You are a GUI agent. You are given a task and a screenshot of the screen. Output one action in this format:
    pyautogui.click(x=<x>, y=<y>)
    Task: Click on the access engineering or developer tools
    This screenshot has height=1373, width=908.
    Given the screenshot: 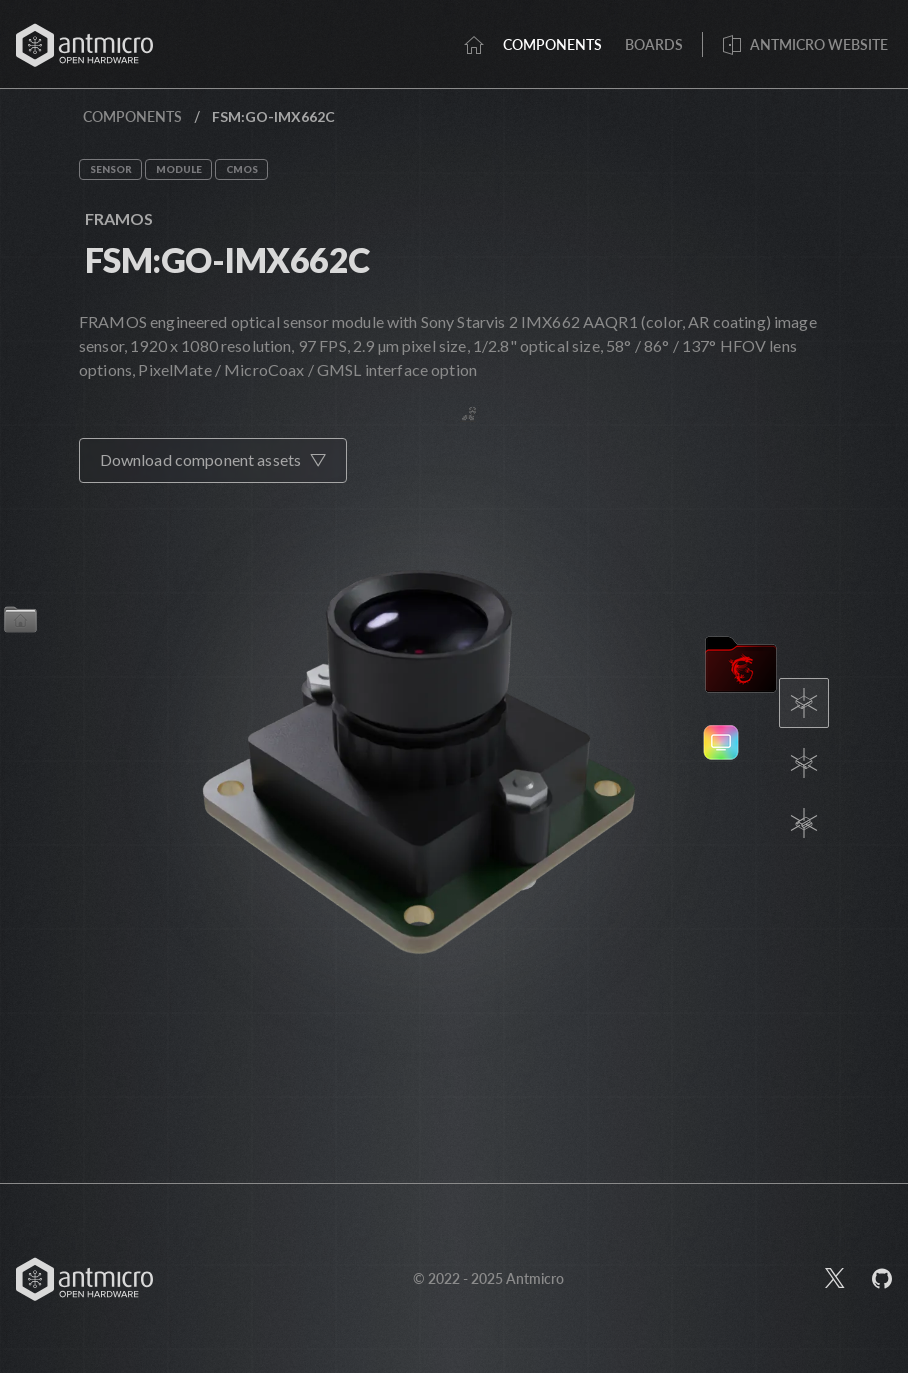 What is the action you would take?
    pyautogui.click(x=468, y=415)
    